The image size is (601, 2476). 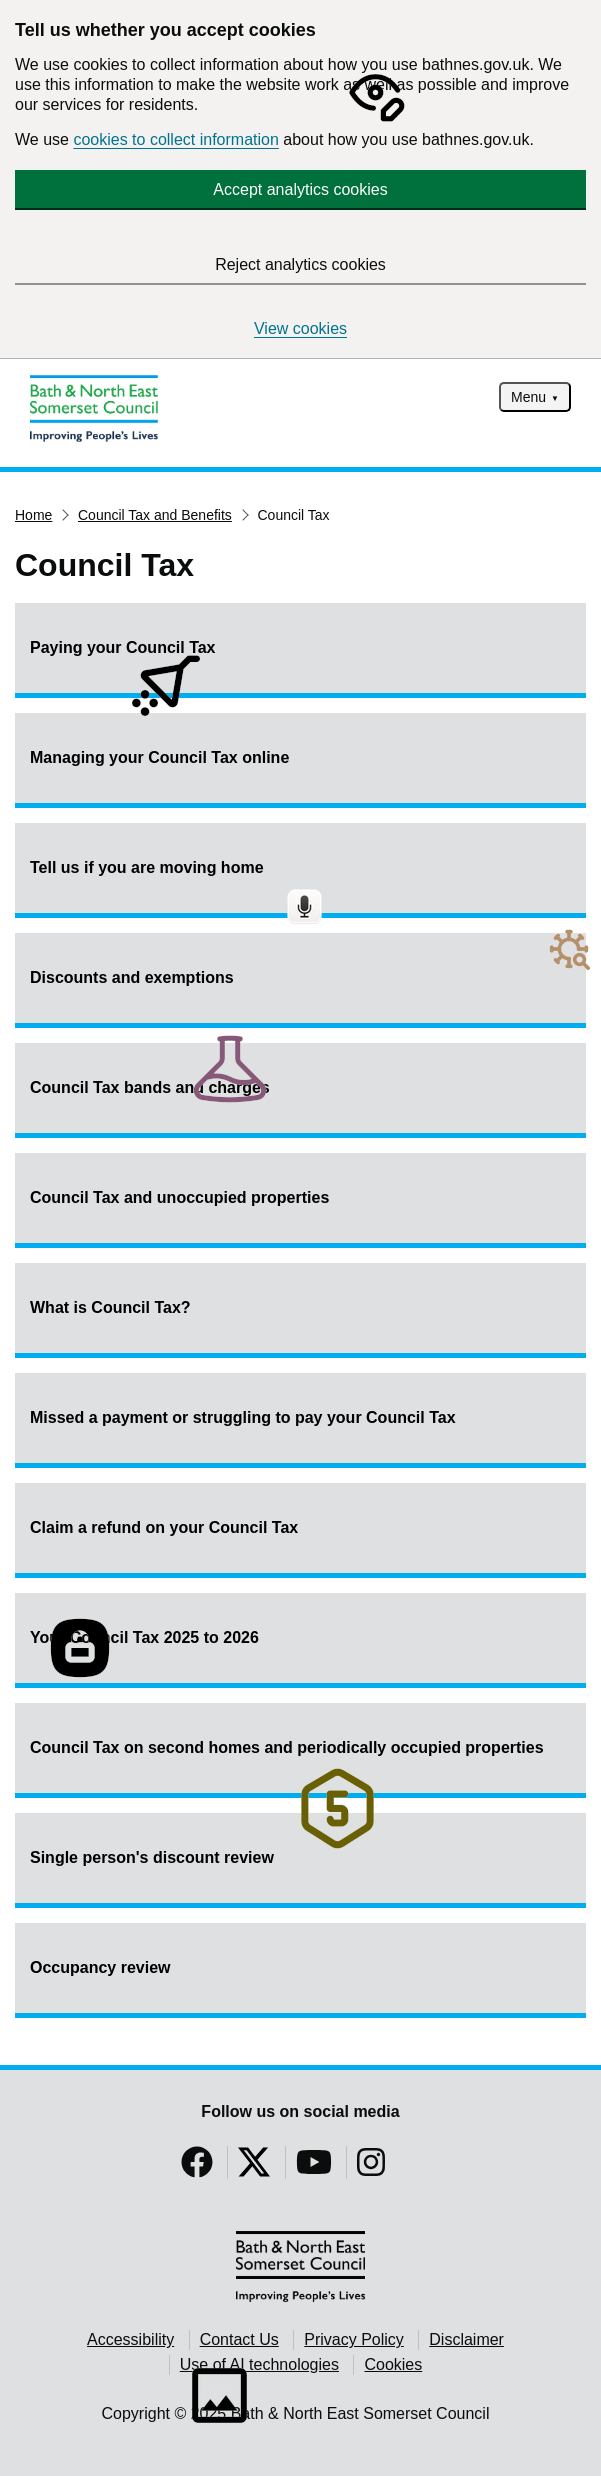 What do you see at coordinates (165, 682) in the screenshot?
I see `bathroom or shower amenity indicator` at bounding box center [165, 682].